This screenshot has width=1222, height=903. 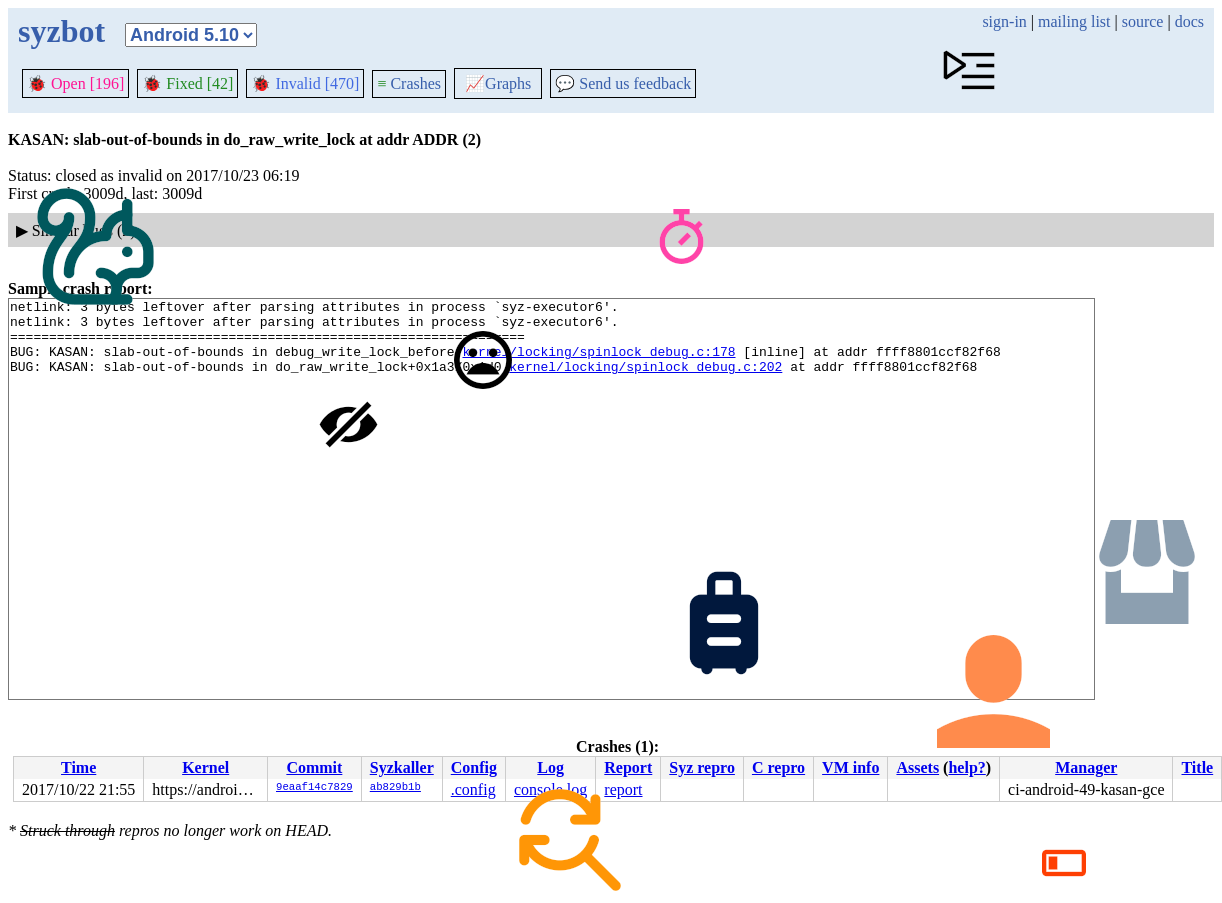 I want to click on replace current search or find another result, so click(x=570, y=840).